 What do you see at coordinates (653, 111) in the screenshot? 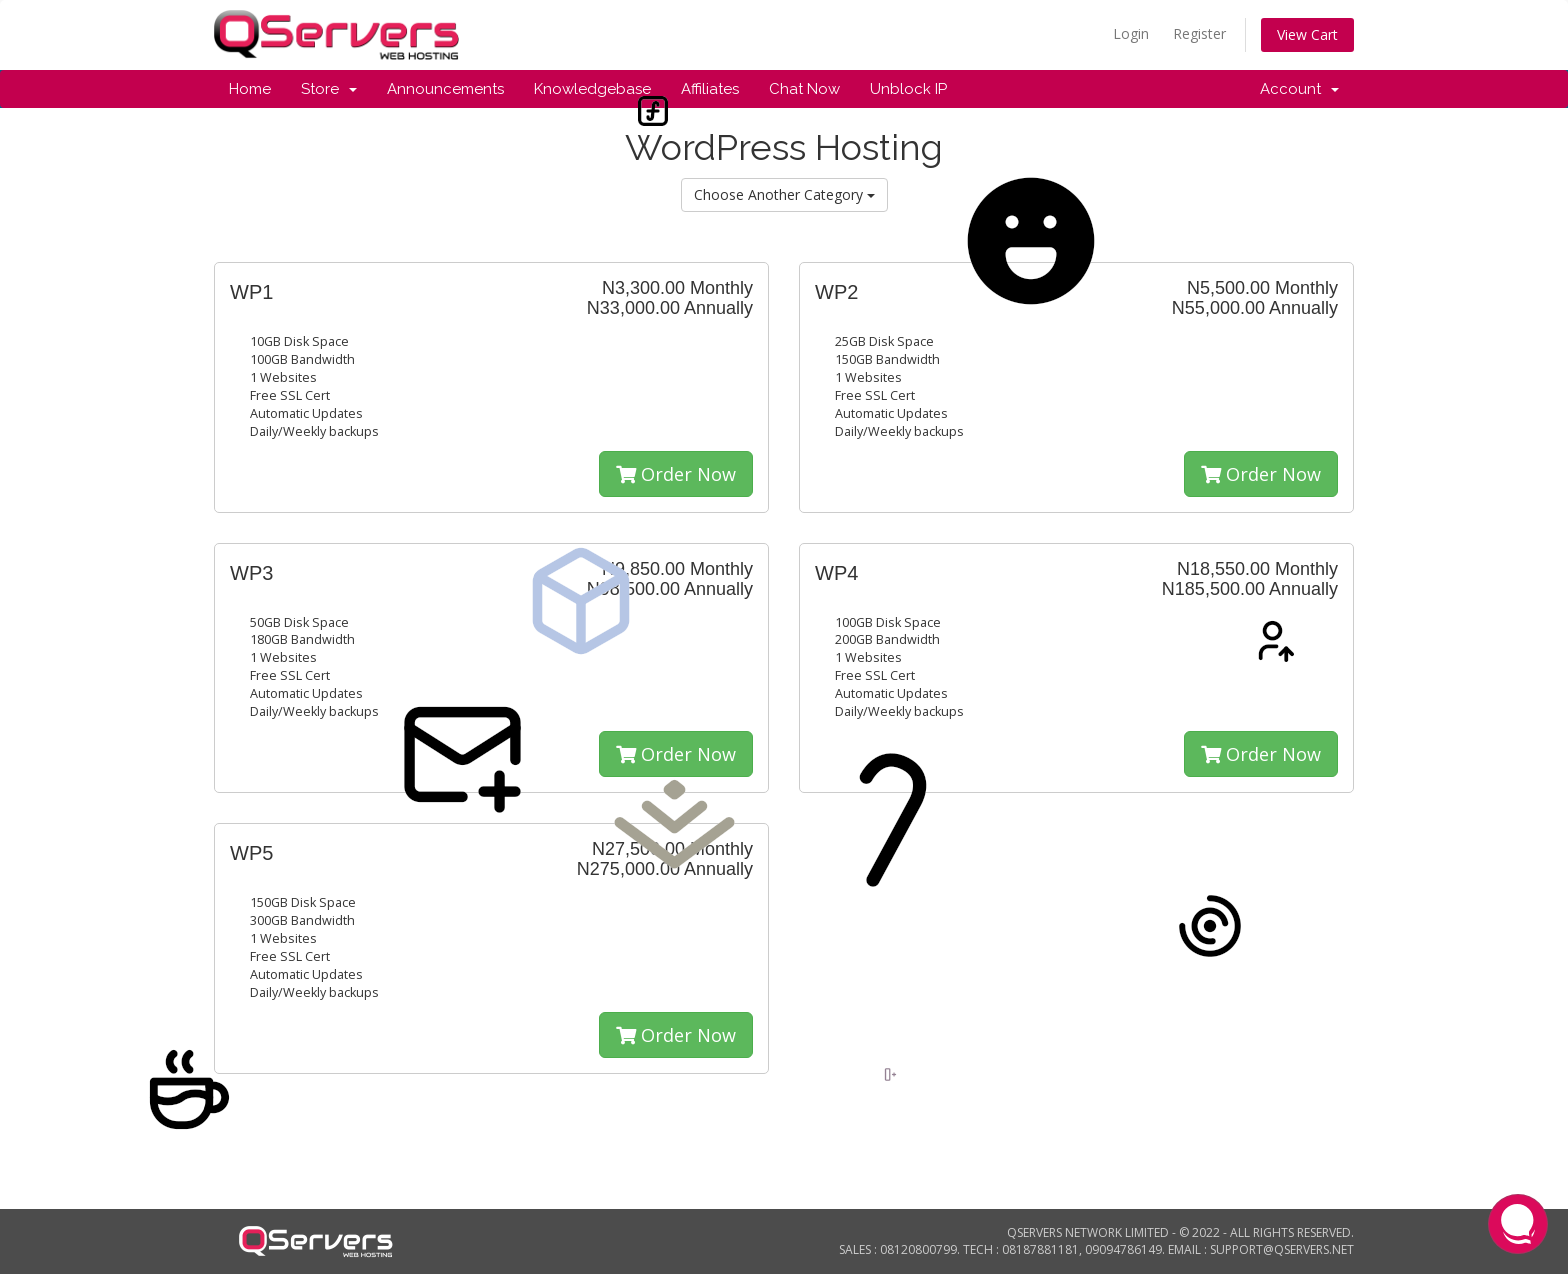
I see `access function or formula editor` at bounding box center [653, 111].